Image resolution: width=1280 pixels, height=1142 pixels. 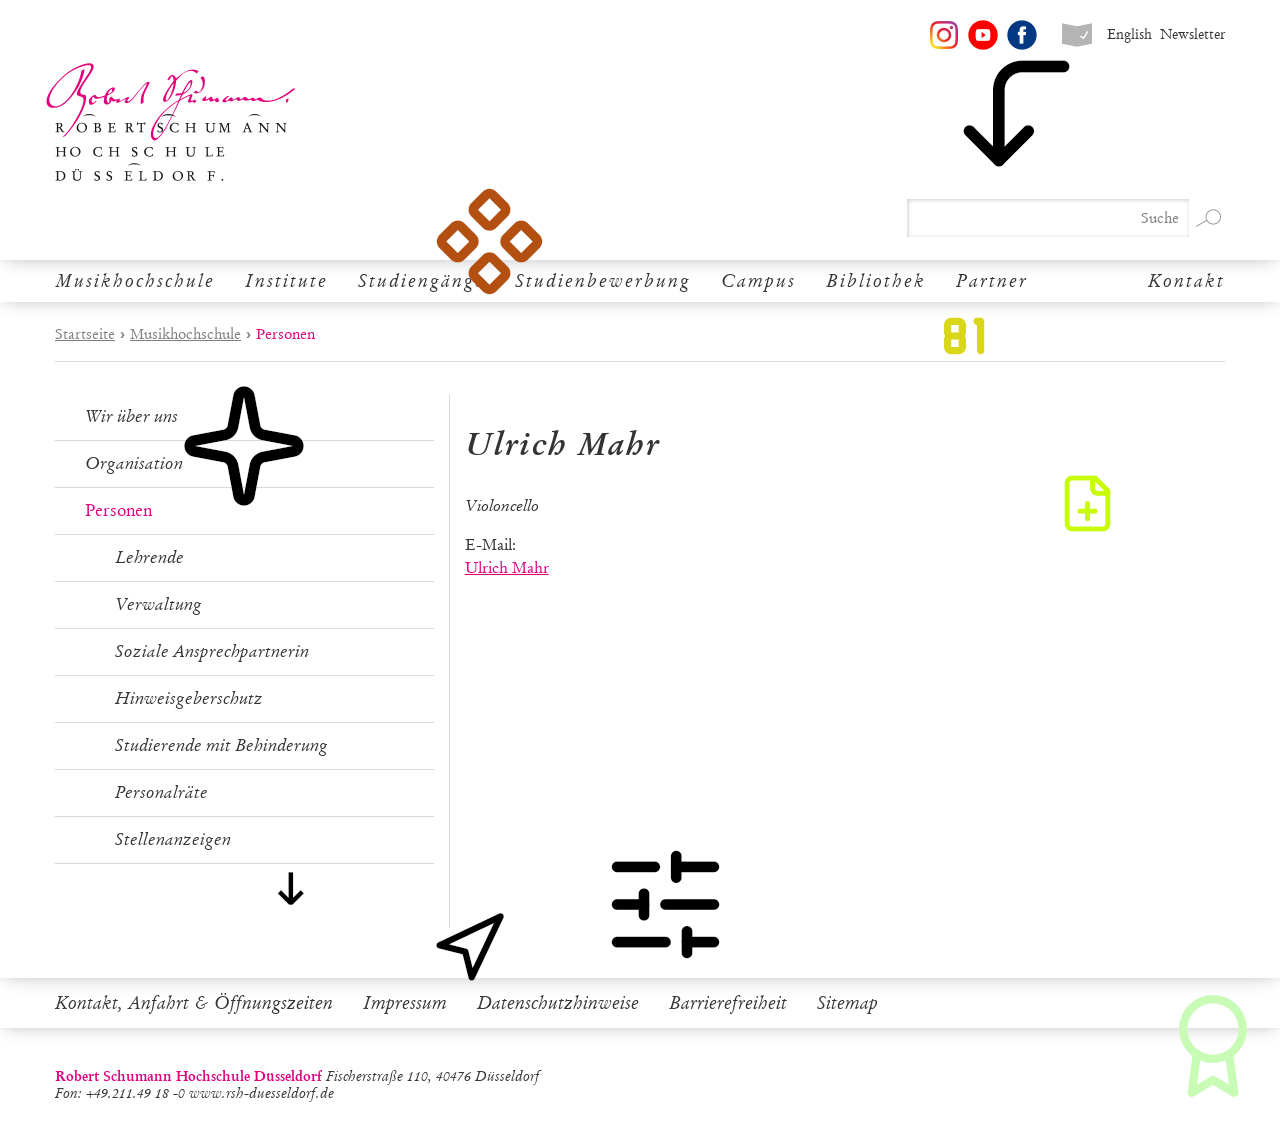 What do you see at coordinates (1213, 1046) in the screenshot?
I see `view achievements or awards` at bounding box center [1213, 1046].